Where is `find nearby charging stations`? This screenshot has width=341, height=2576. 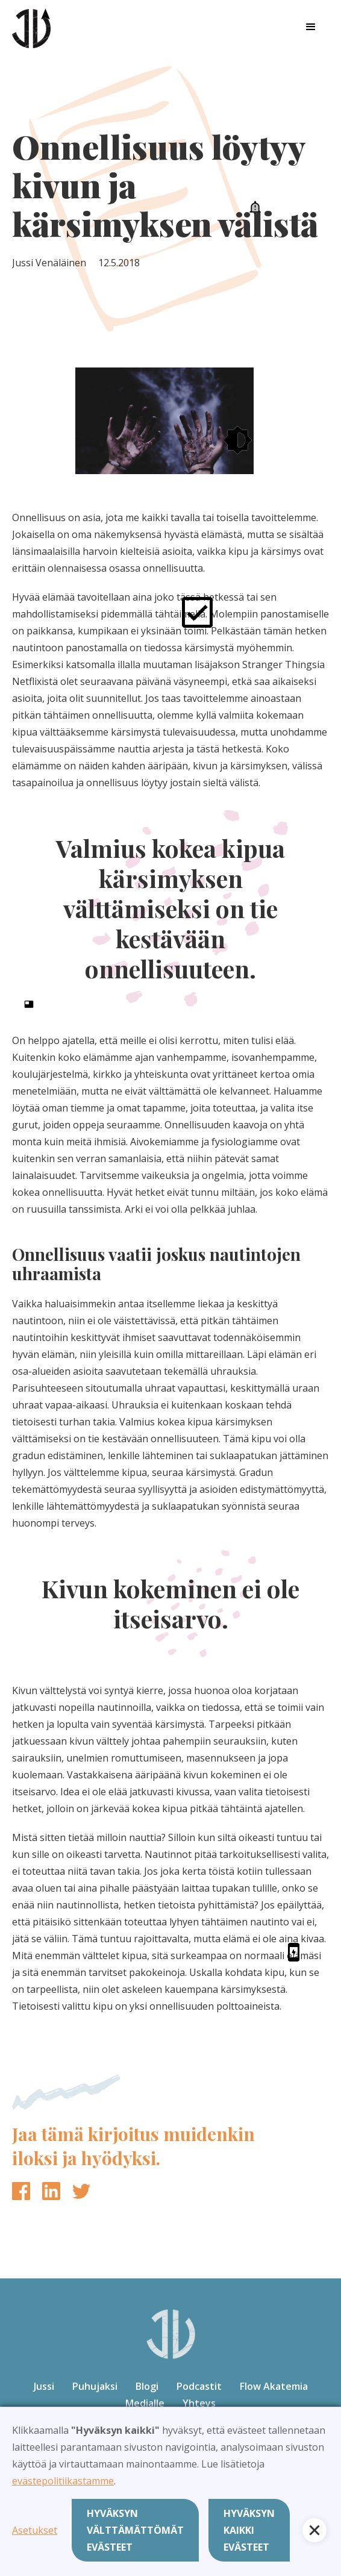
find nearby charging stations is located at coordinates (293, 1952).